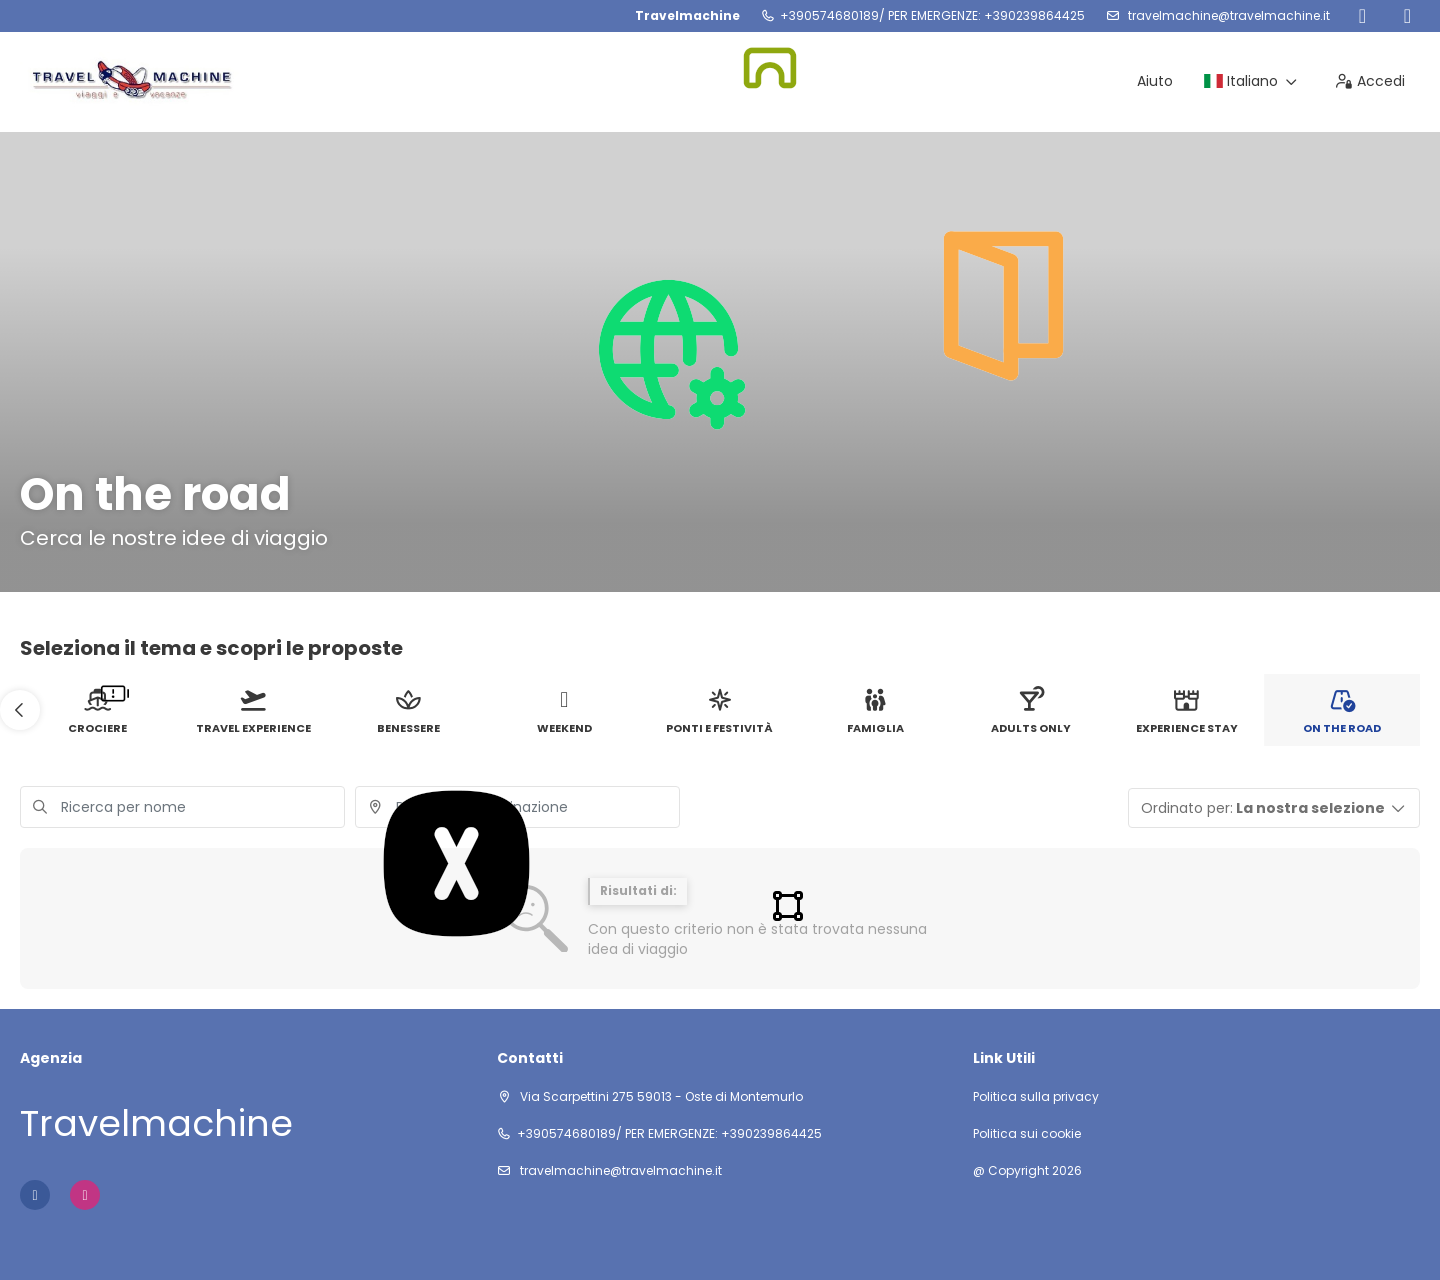 This screenshot has width=1440, height=1280. What do you see at coordinates (770, 65) in the screenshot?
I see `view bridge or infrastructure information` at bounding box center [770, 65].